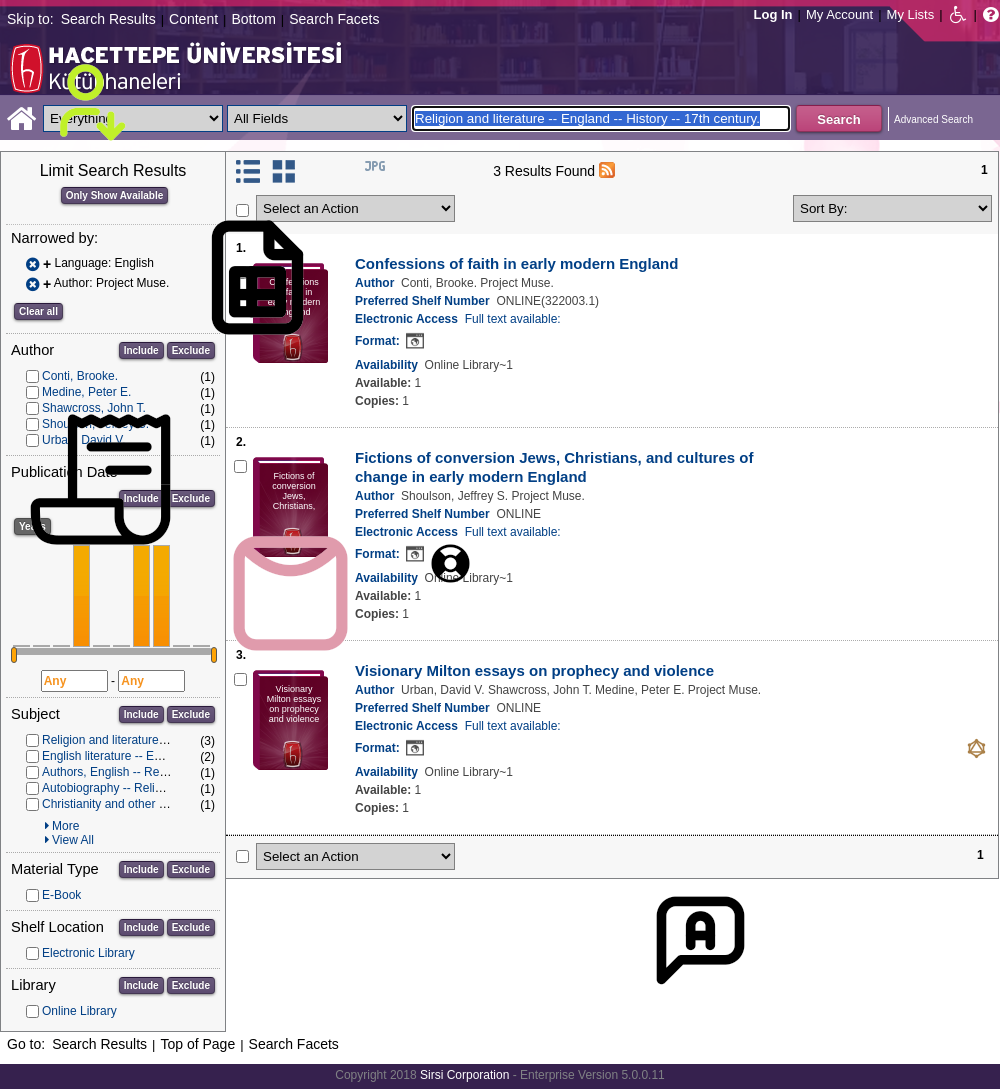 This screenshot has width=1000, height=1089. I want to click on indicates GraphQL API integration, so click(976, 748).